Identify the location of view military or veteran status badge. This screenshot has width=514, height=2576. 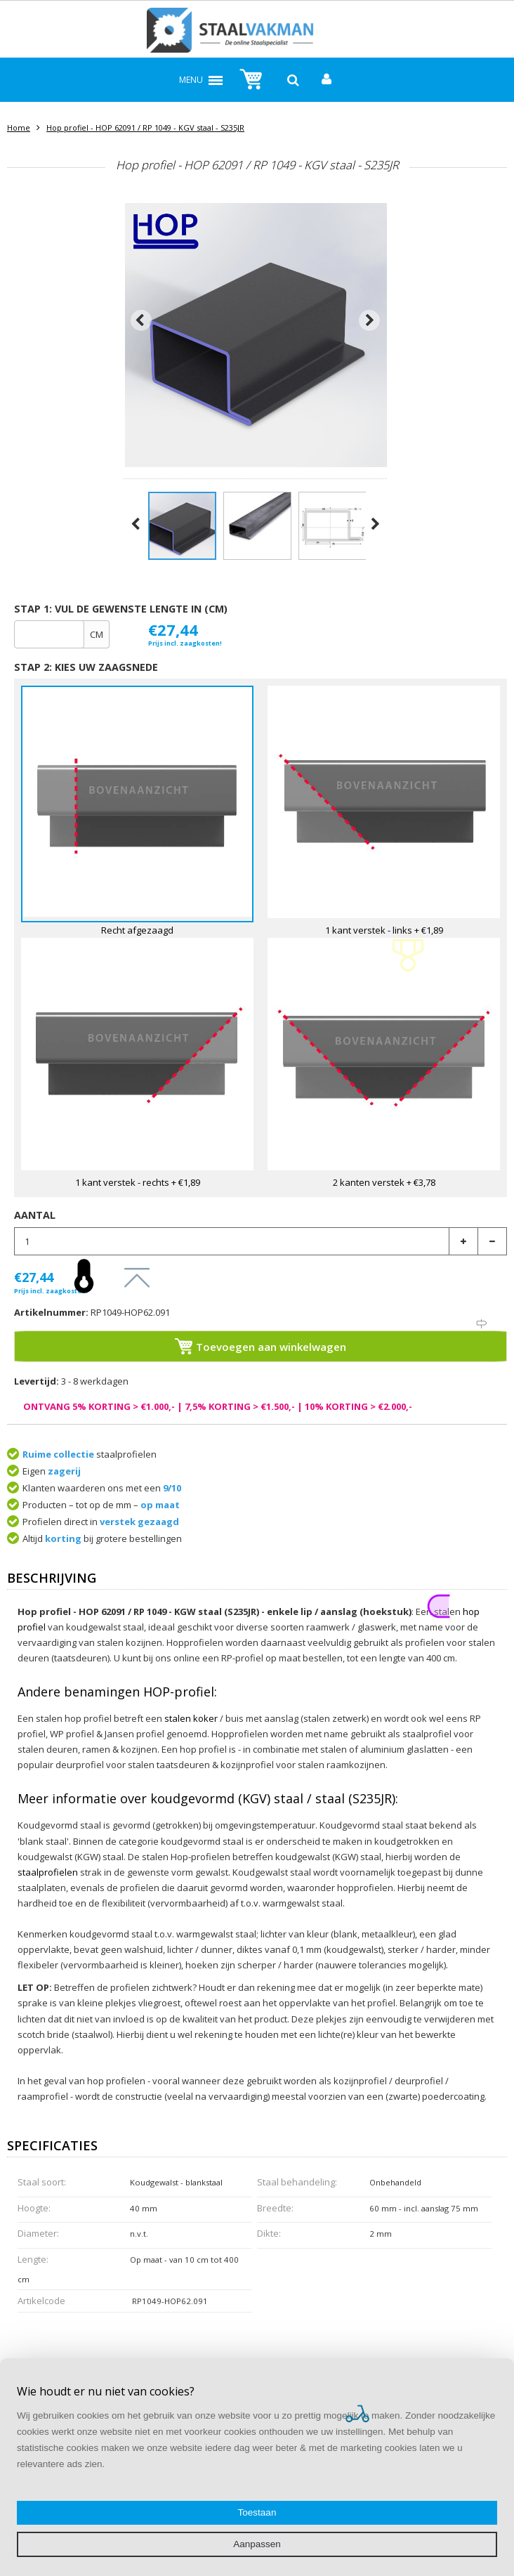
(408, 953).